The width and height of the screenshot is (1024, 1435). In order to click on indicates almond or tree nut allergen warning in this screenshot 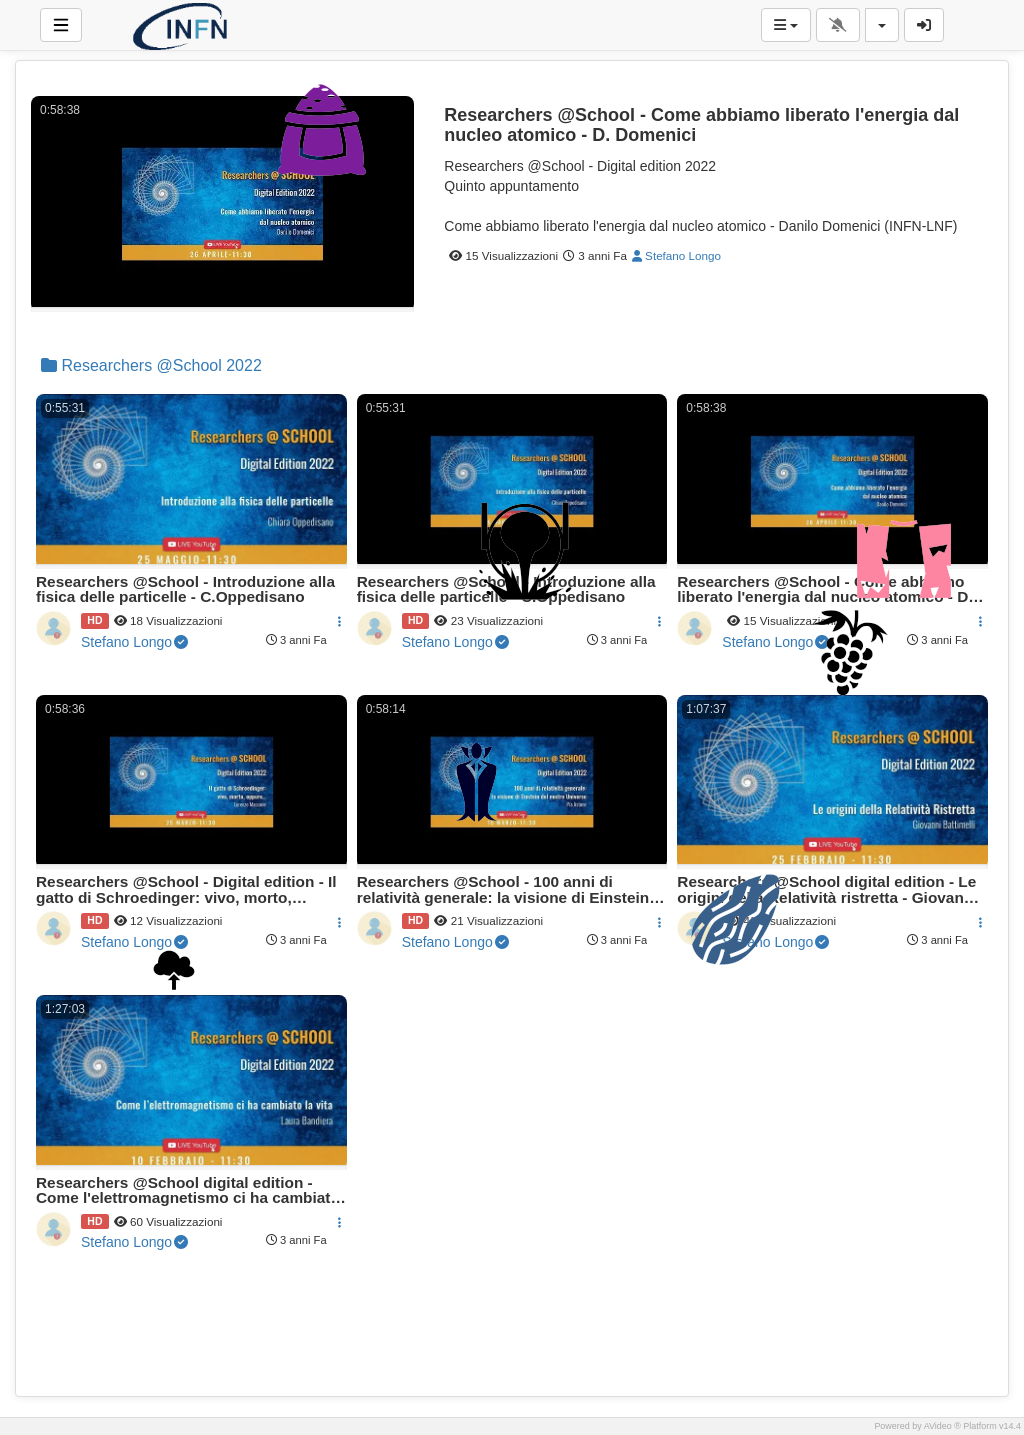, I will do `click(735, 919)`.